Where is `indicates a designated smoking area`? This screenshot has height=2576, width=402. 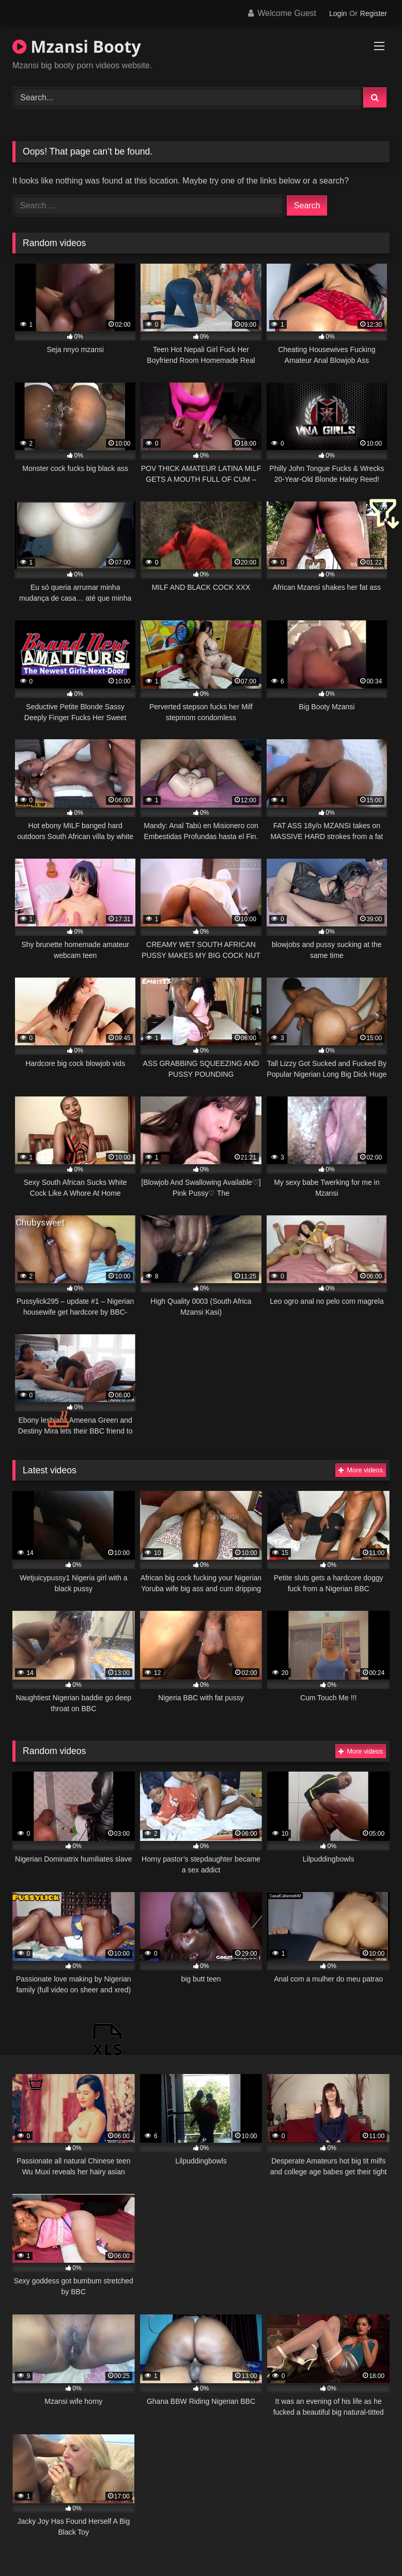
indicates a designated smoking area is located at coordinates (58, 1421).